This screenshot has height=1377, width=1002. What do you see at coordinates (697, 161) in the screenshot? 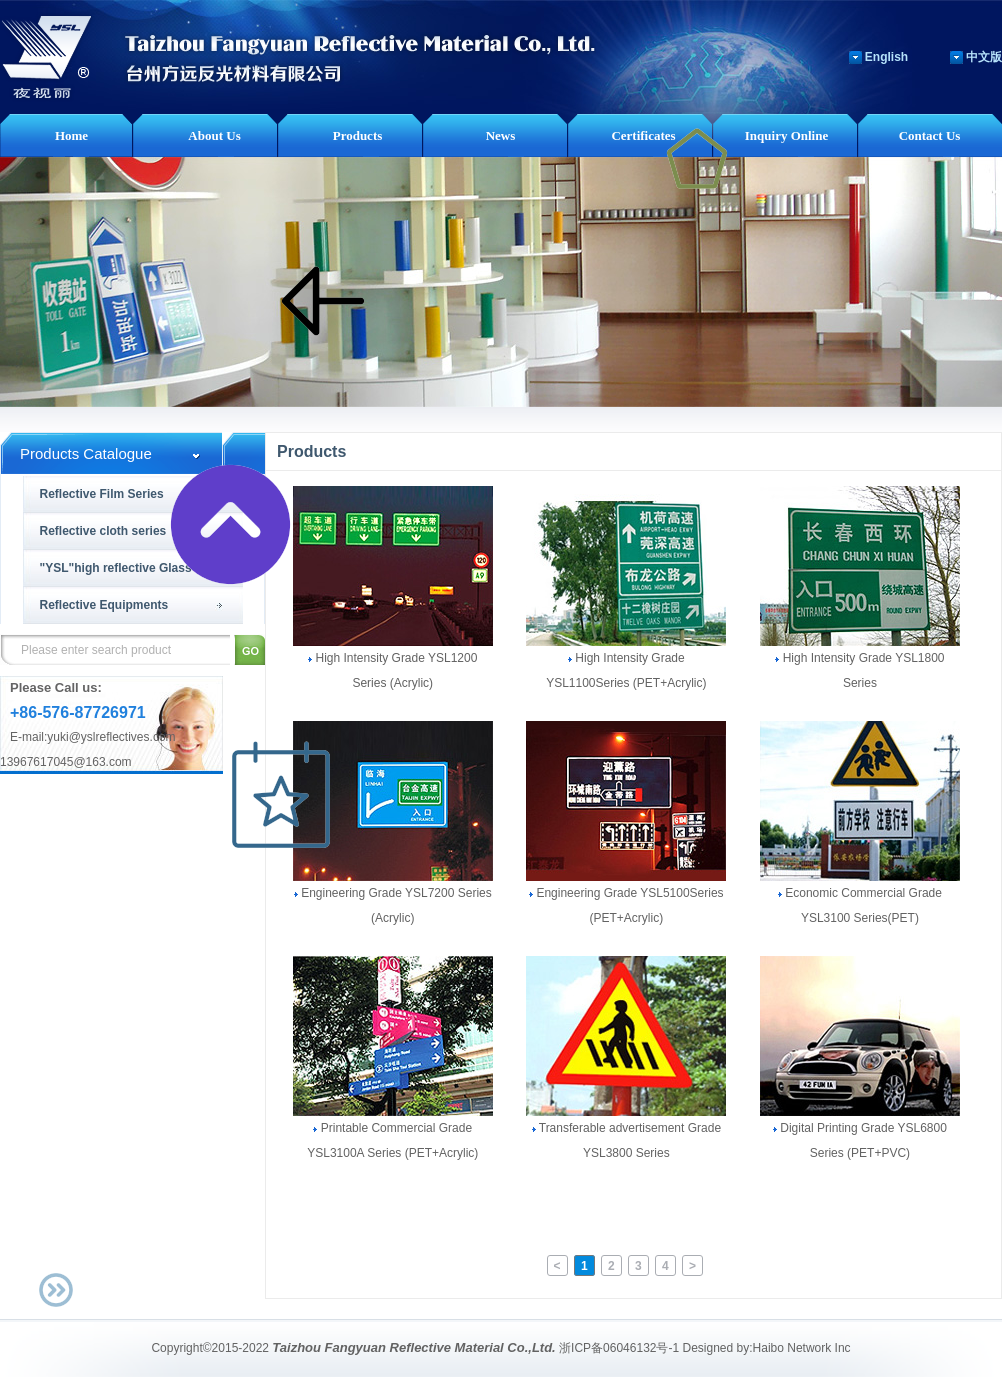
I see `select pentagon shape tool` at bounding box center [697, 161].